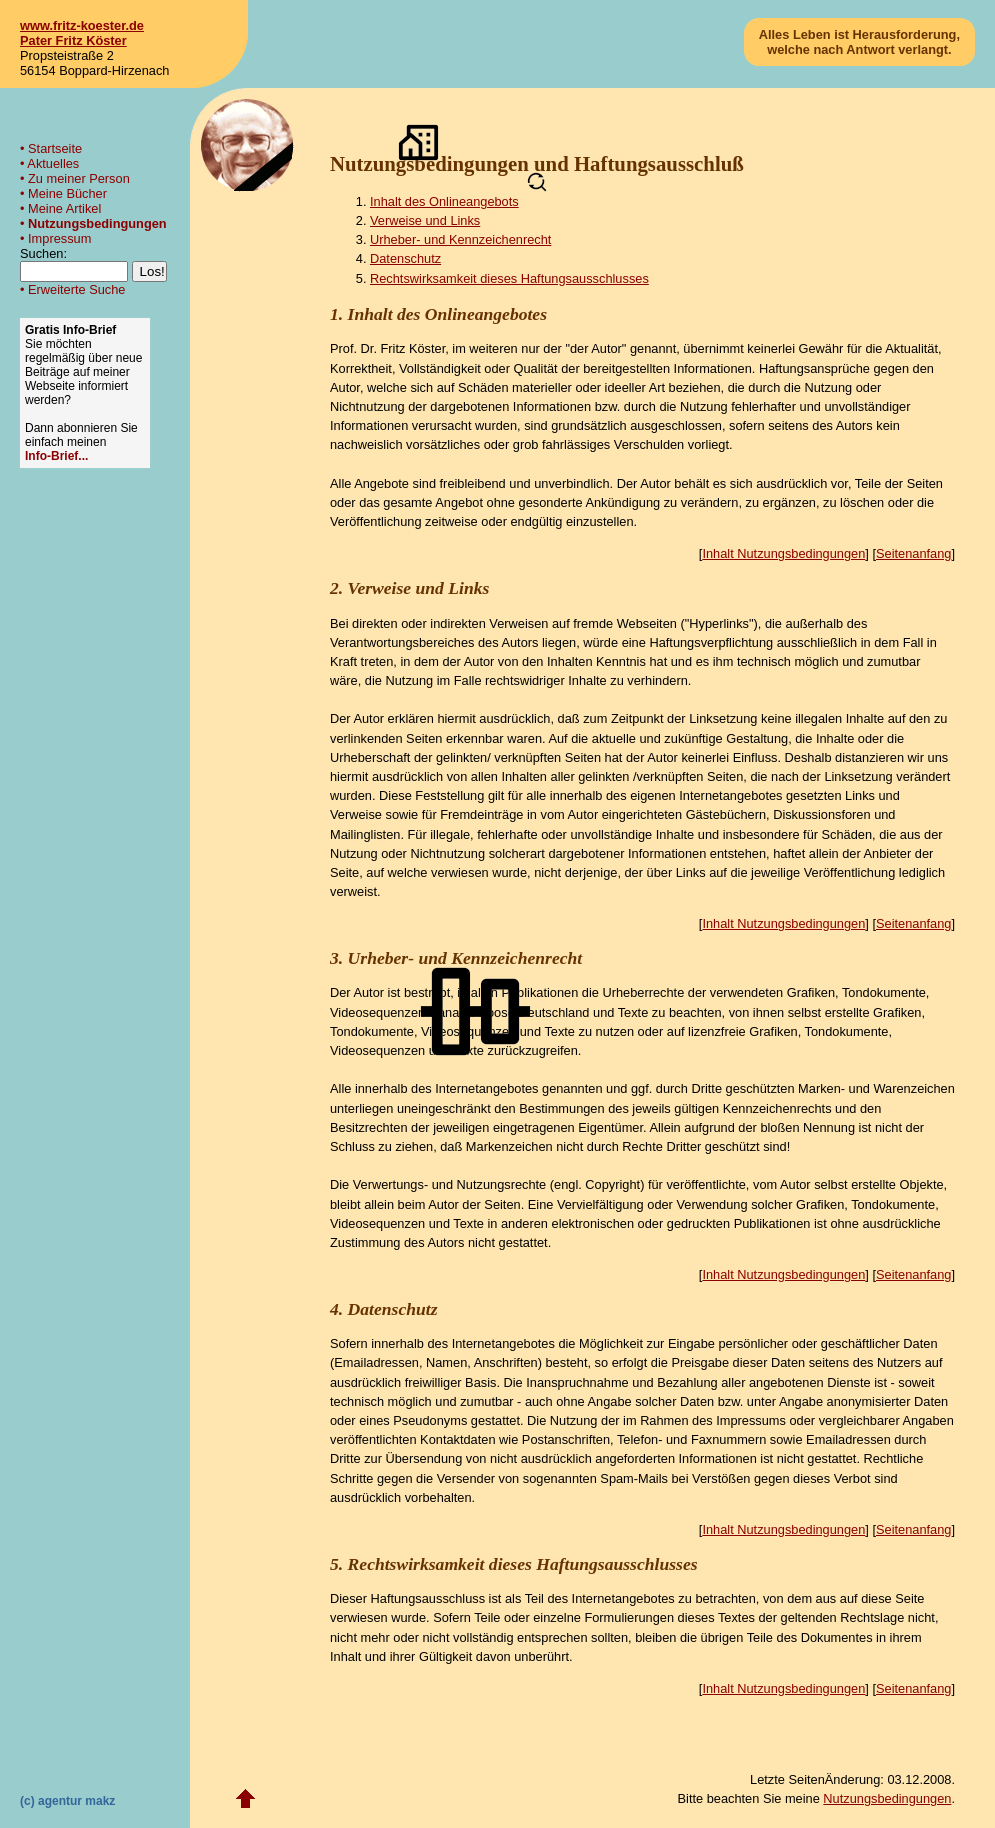 The image size is (995, 1828). I want to click on find and replace text in a document, so click(537, 182).